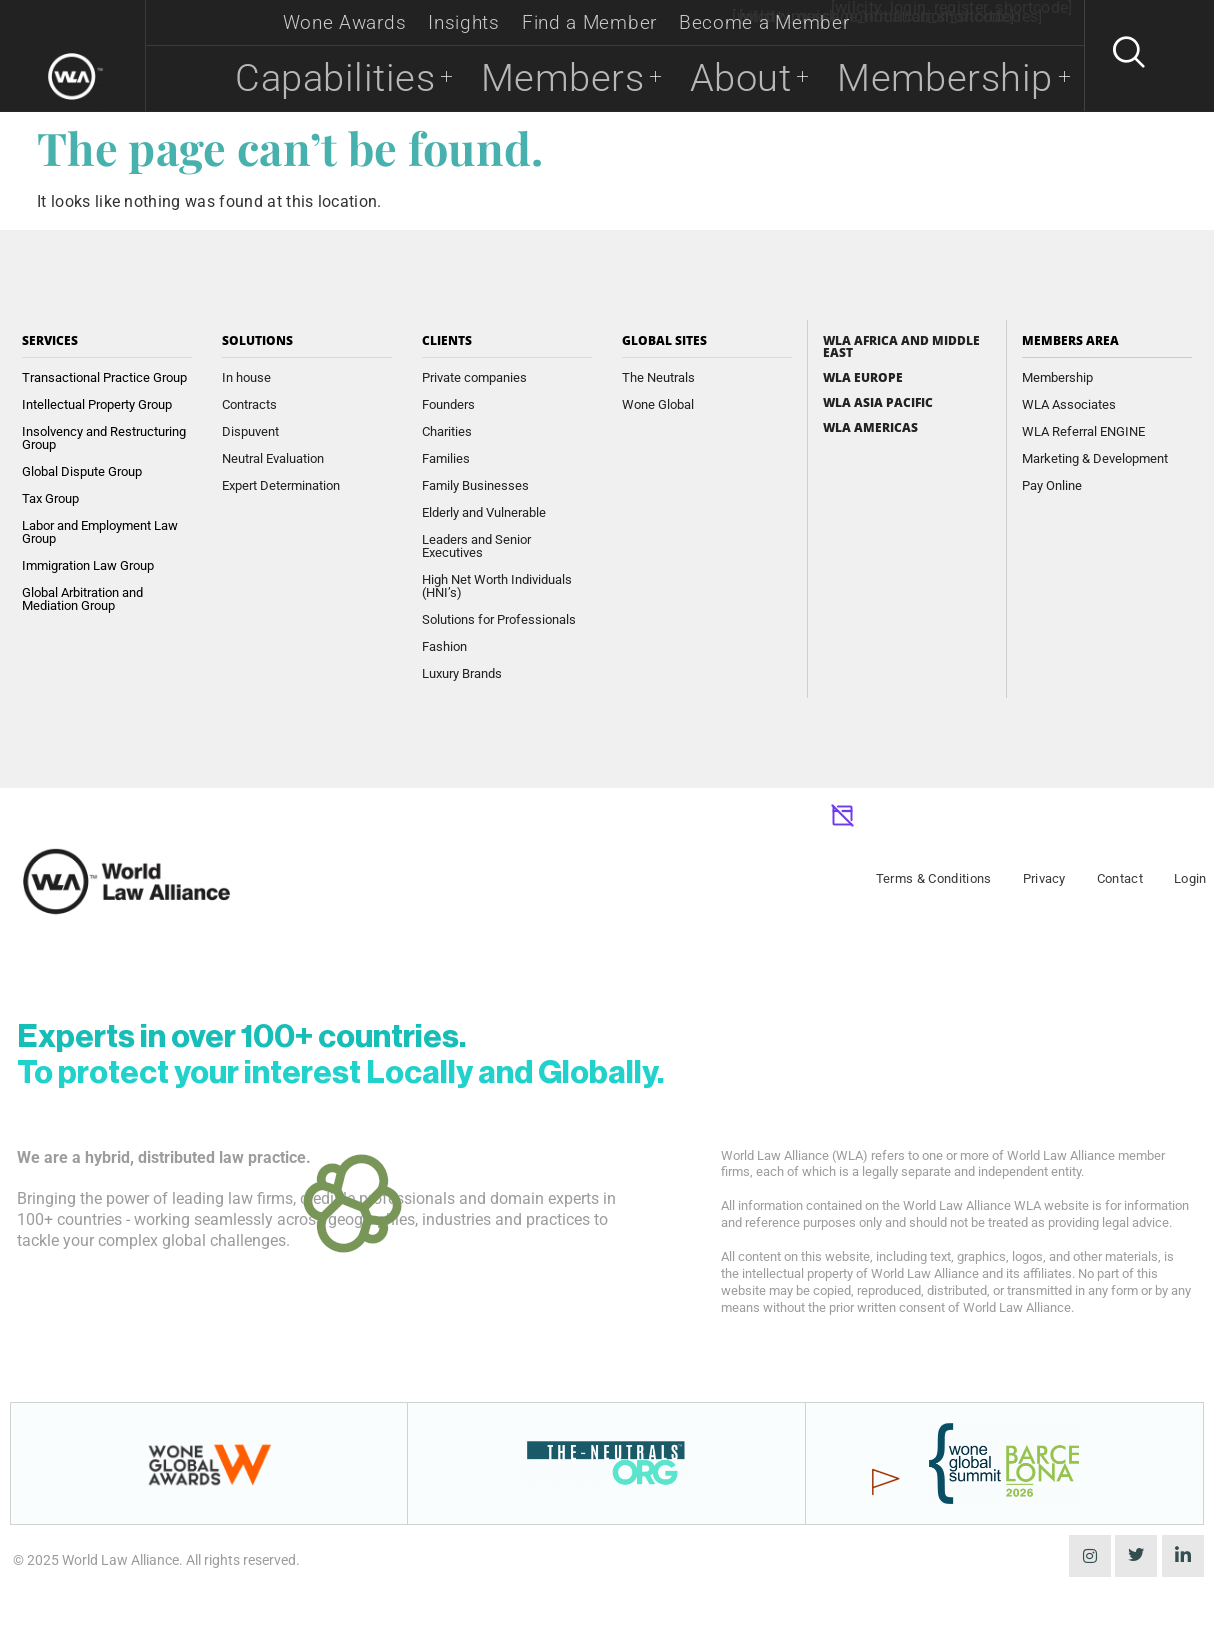  I want to click on elastic (elasticsearch) brand logo, so click(352, 1203).